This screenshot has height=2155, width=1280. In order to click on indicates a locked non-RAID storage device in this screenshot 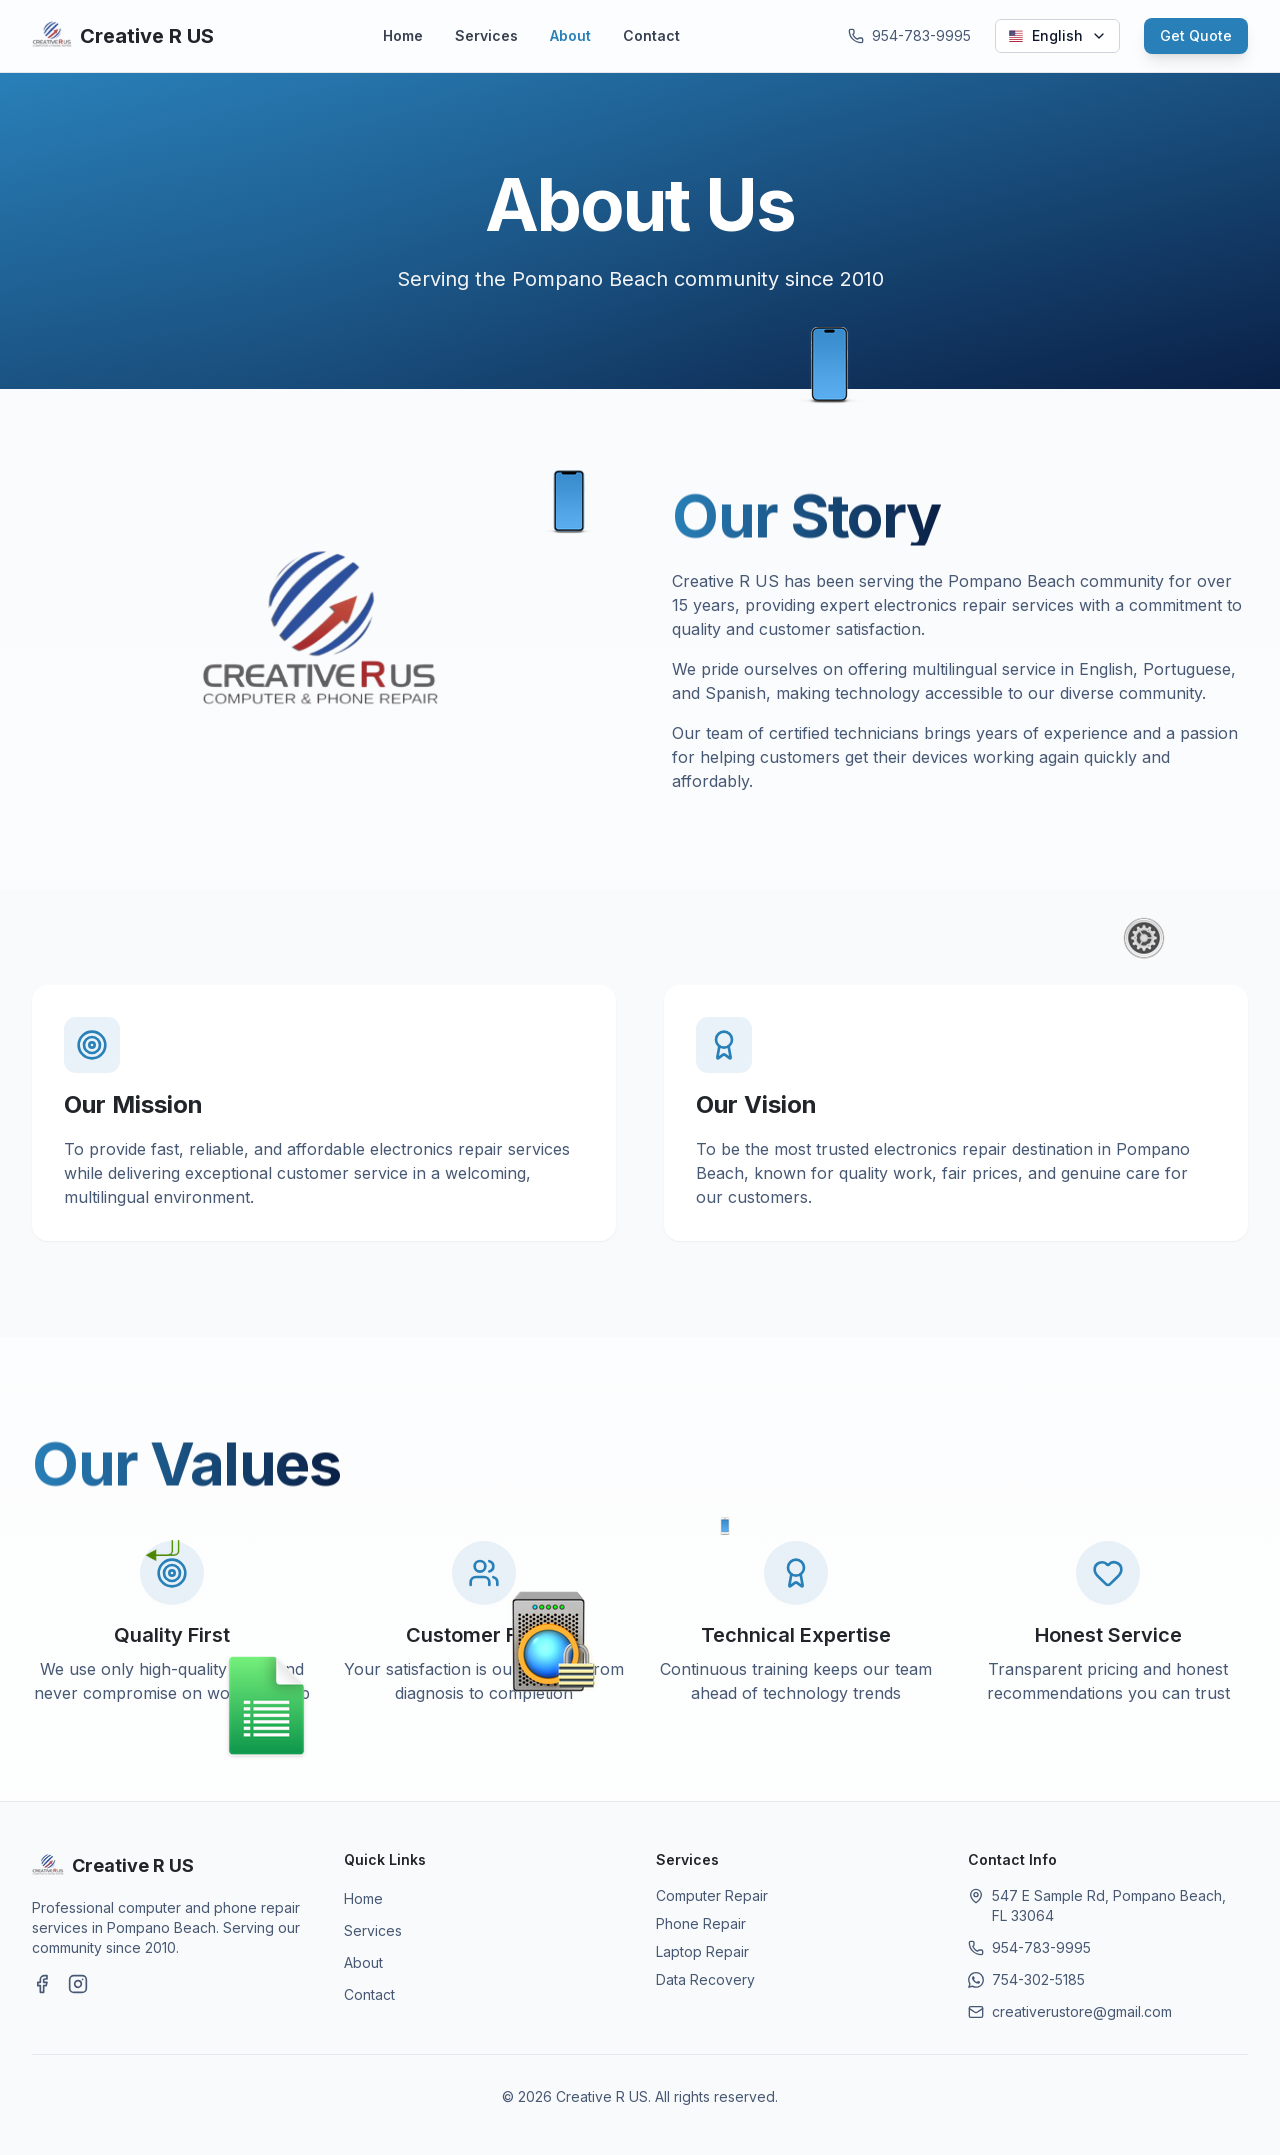, I will do `click(548, 1641)`.